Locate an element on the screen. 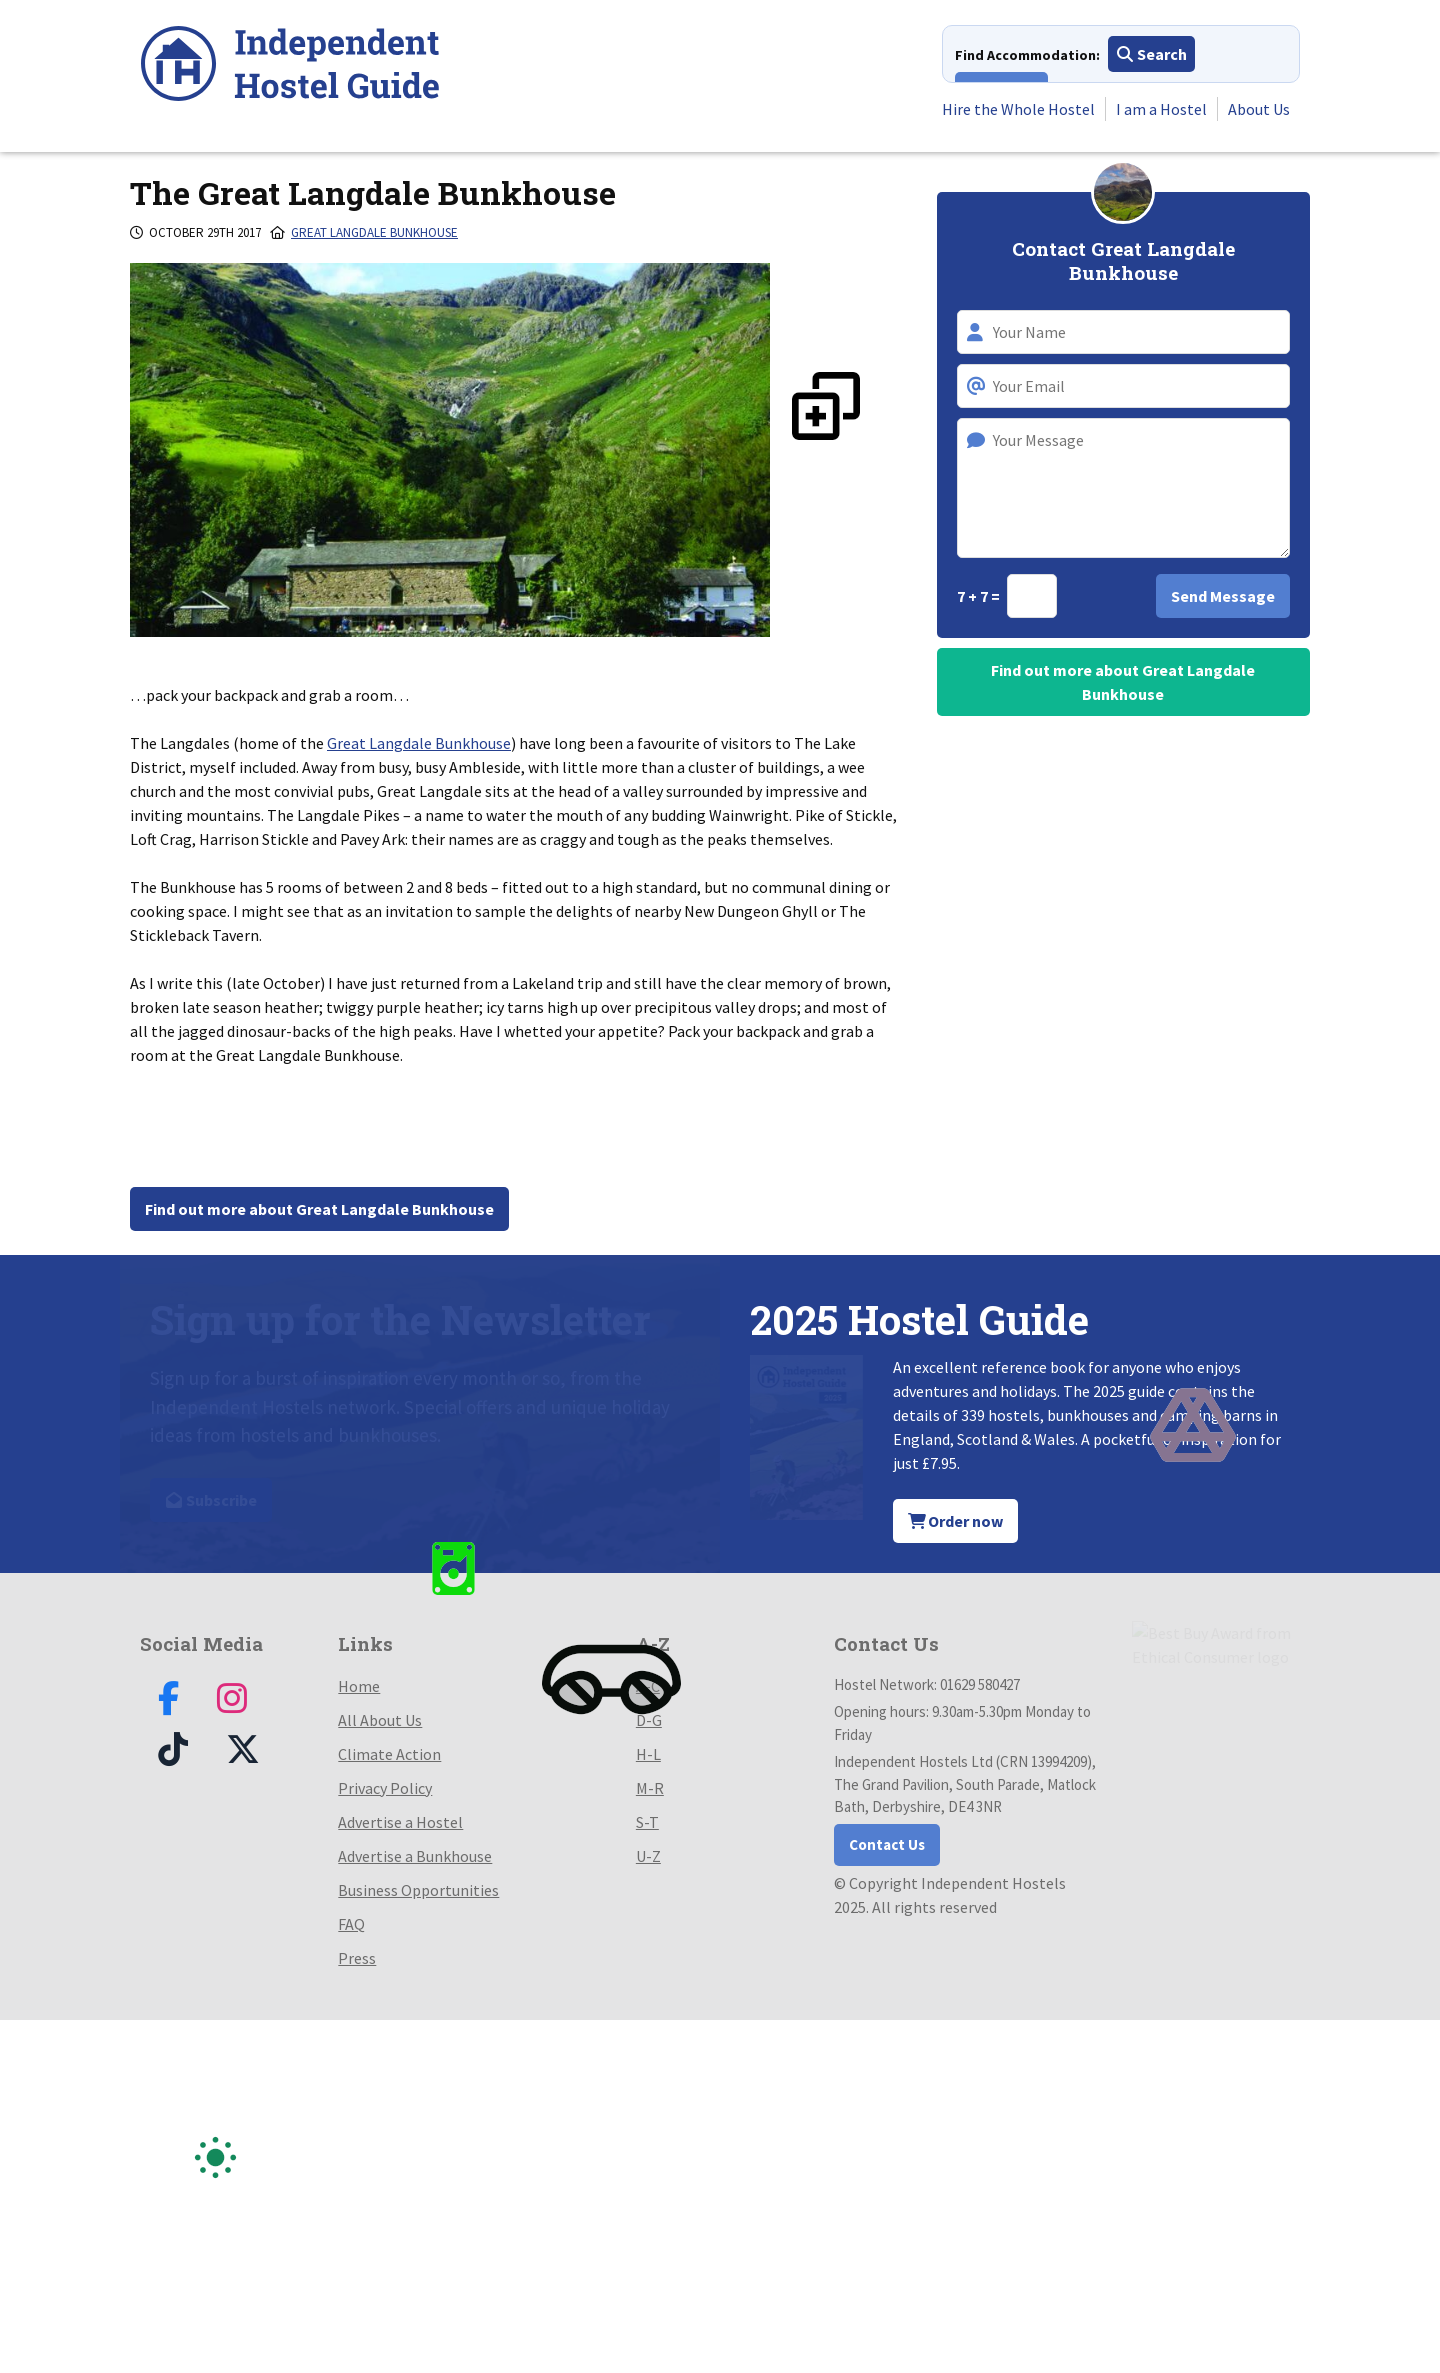 This screenshot has height=2373, width=1440. access storage or disk settings is located at coordinates (453, 1568).